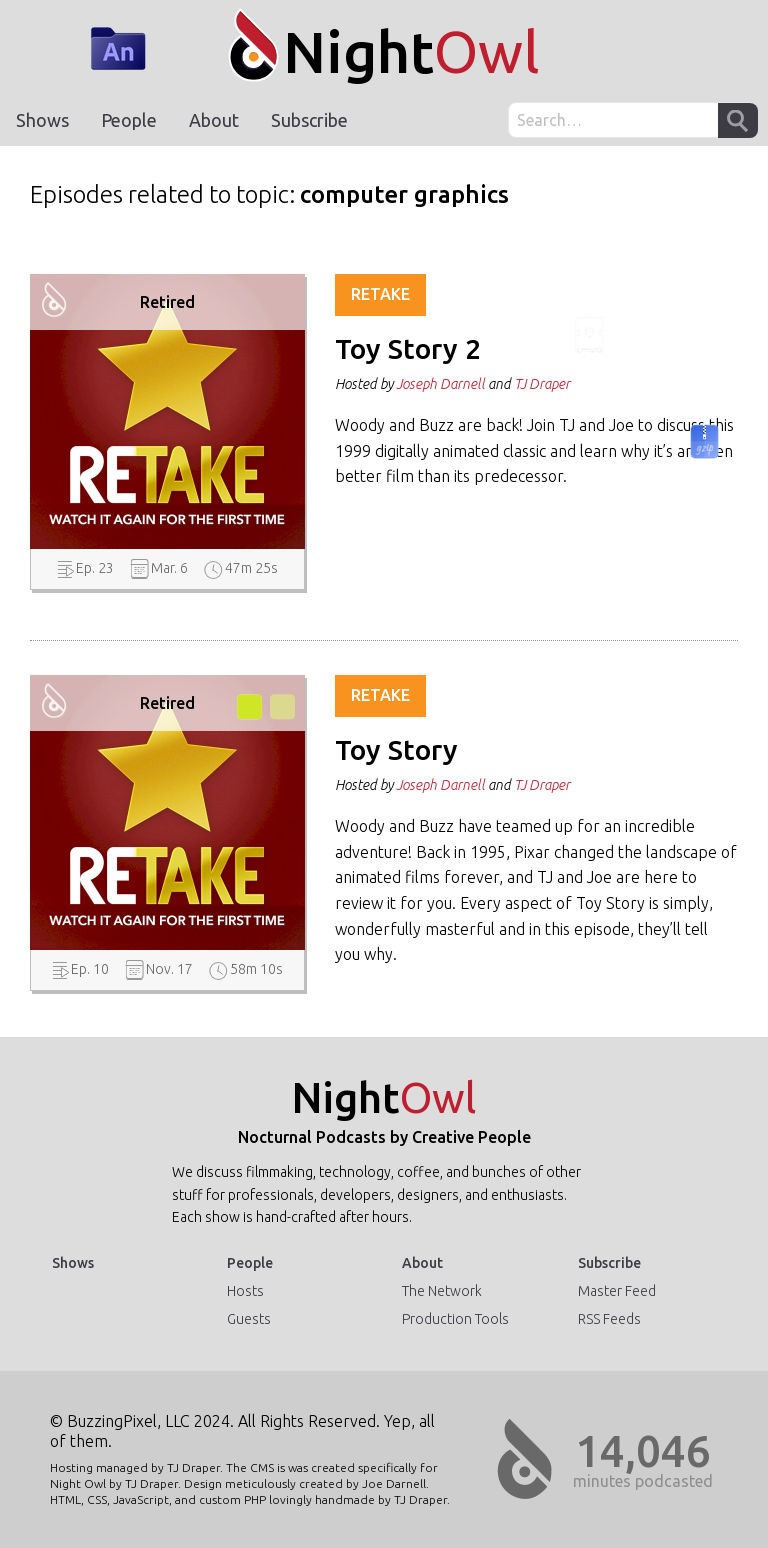 The image size is (768, 1548). What do you see at coordinates (118, 50) in the screenshot?
I see `open adobe animate project files folder` at bounding box center [118, 50].